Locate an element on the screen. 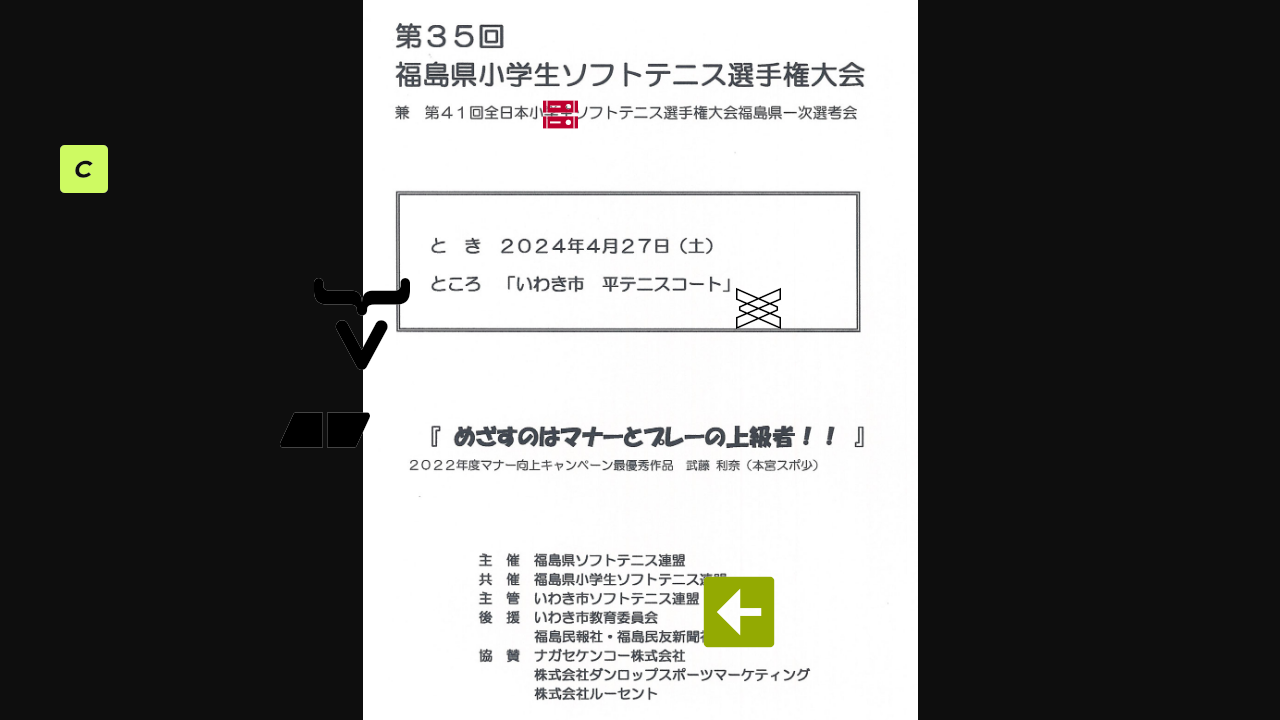  eraser app logo is located at coordinates (325, 430).